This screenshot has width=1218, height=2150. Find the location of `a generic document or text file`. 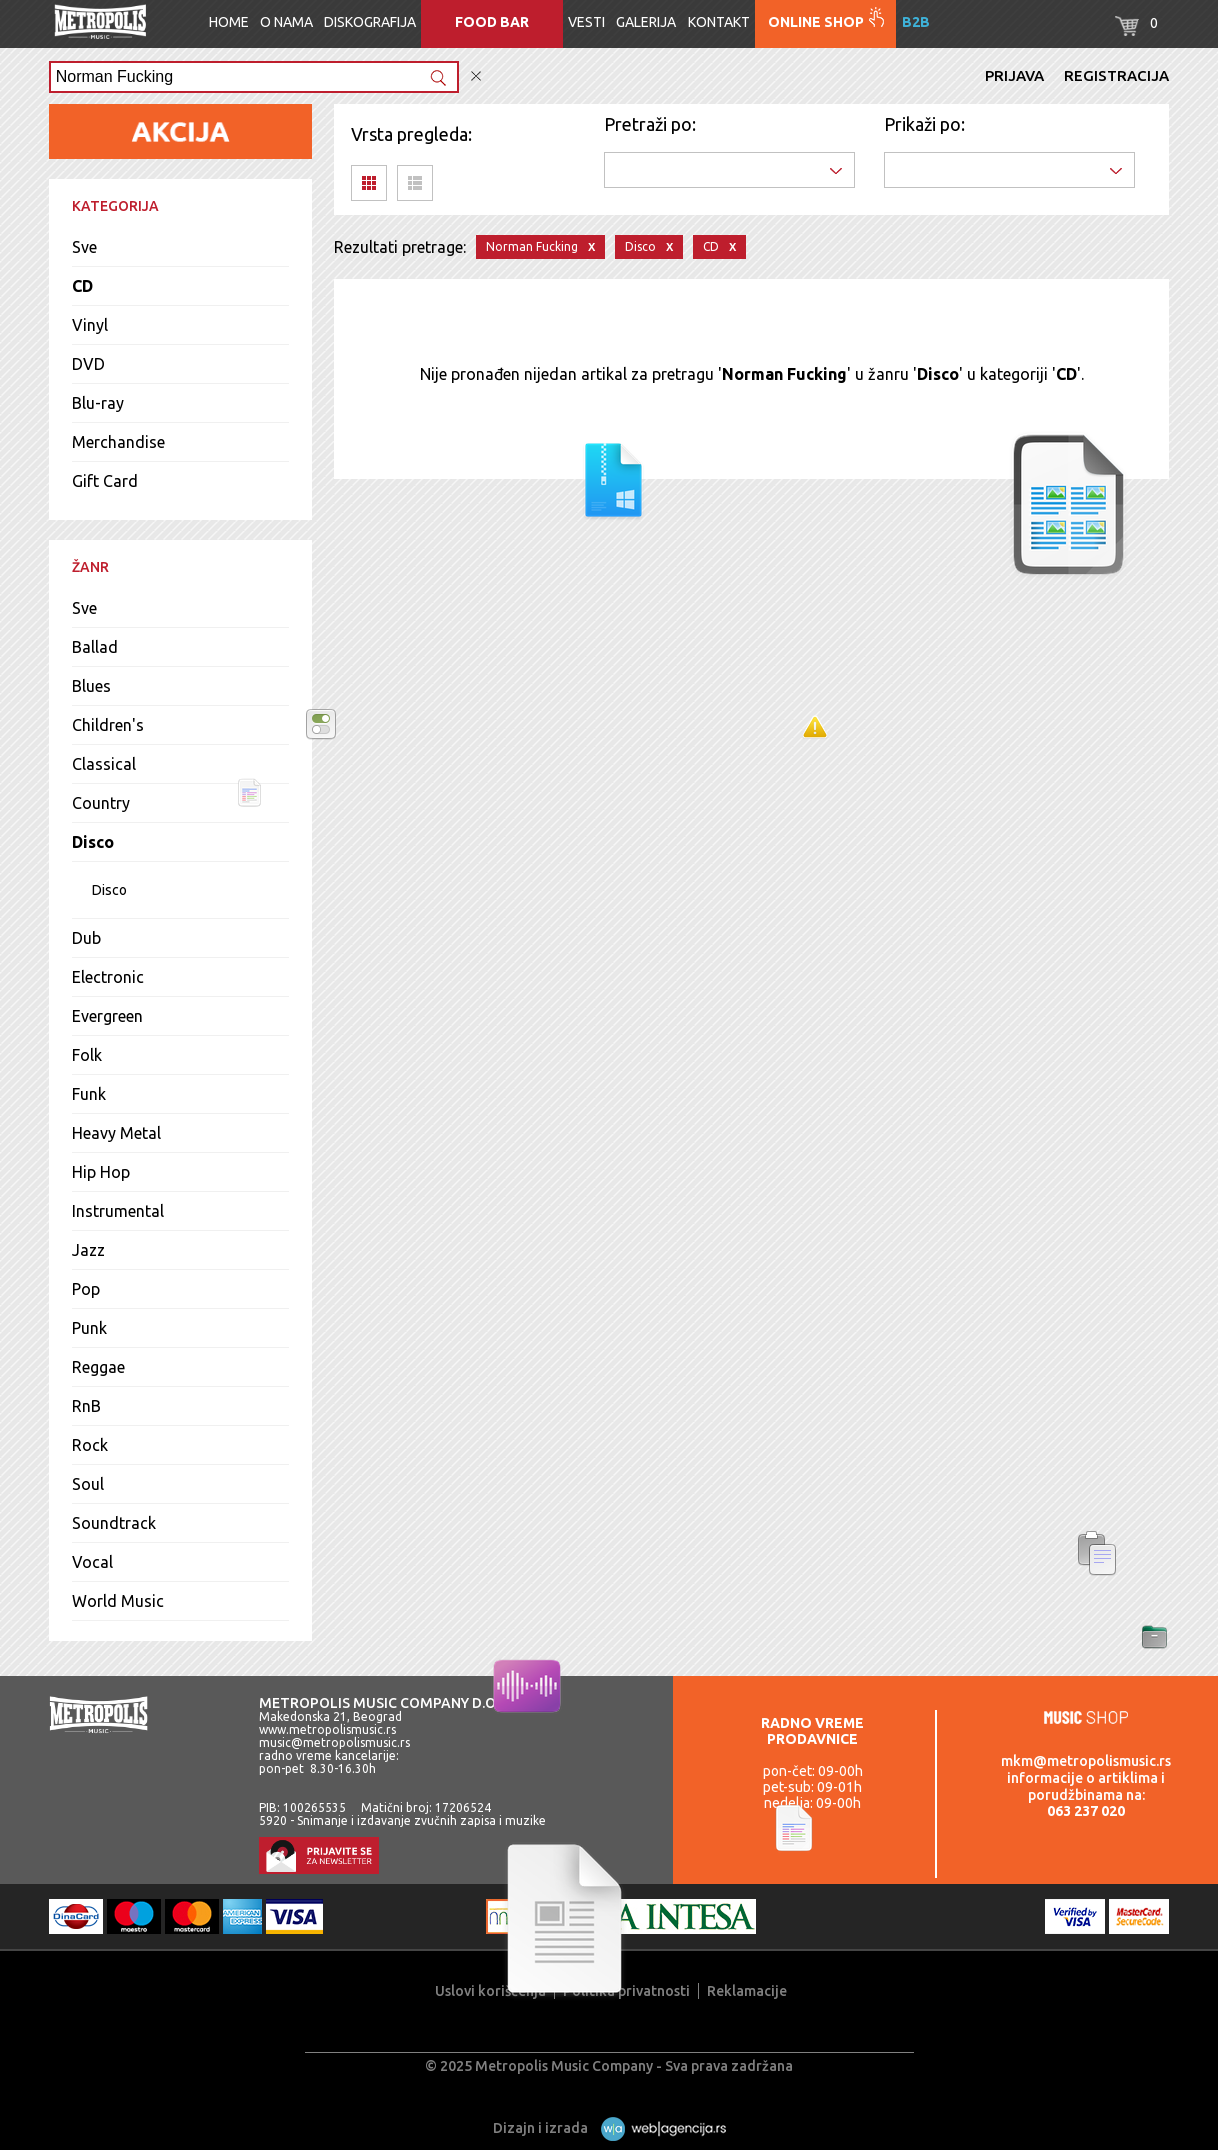

a generic document or text file is located at coordinates (564, 1921).